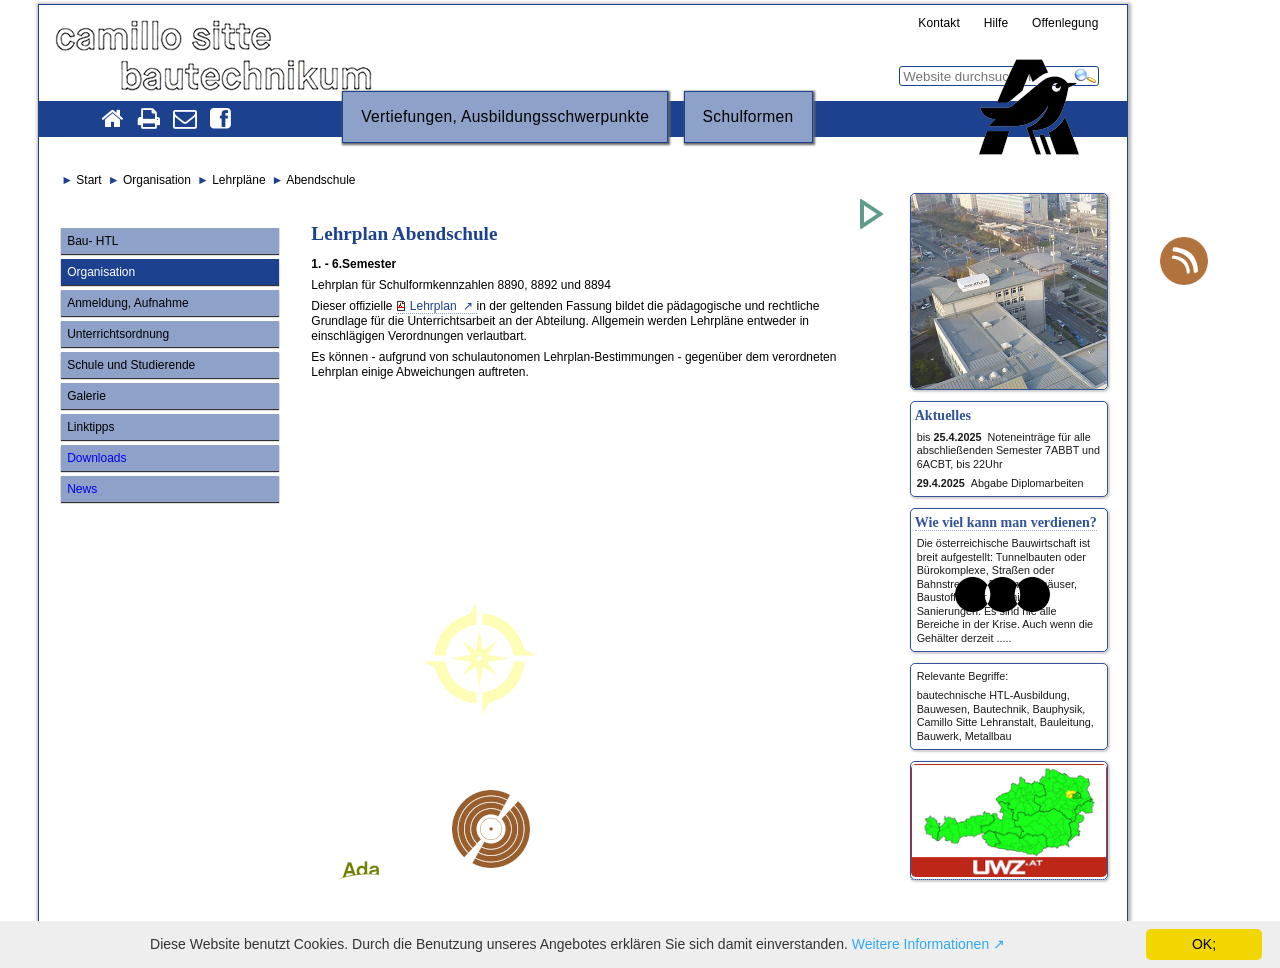 The image size is (1280, 968). I want to click on open discogs music database, so click(491, 829).